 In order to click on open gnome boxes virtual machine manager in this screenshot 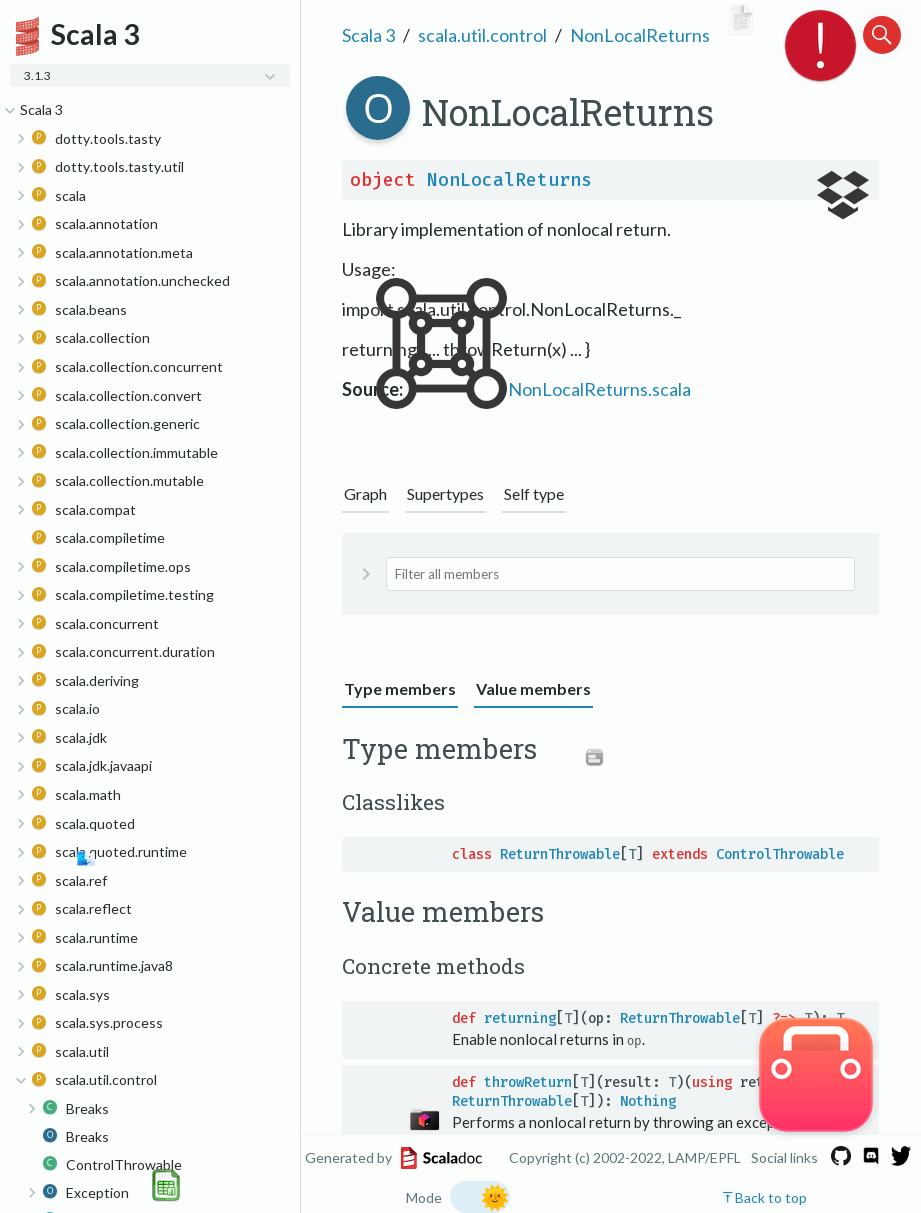, I will do `click(441, 343)`.